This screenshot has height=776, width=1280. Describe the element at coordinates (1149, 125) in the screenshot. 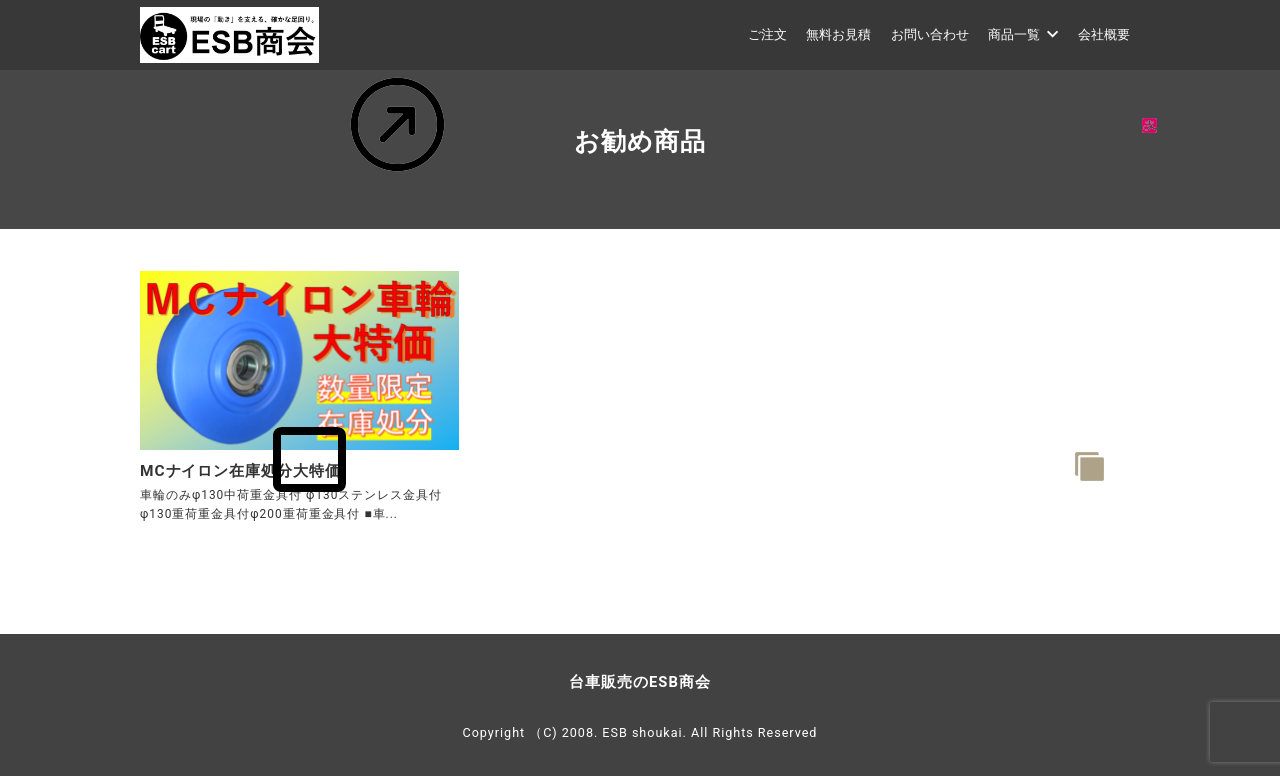

I see `pay with Alipay` at that location.